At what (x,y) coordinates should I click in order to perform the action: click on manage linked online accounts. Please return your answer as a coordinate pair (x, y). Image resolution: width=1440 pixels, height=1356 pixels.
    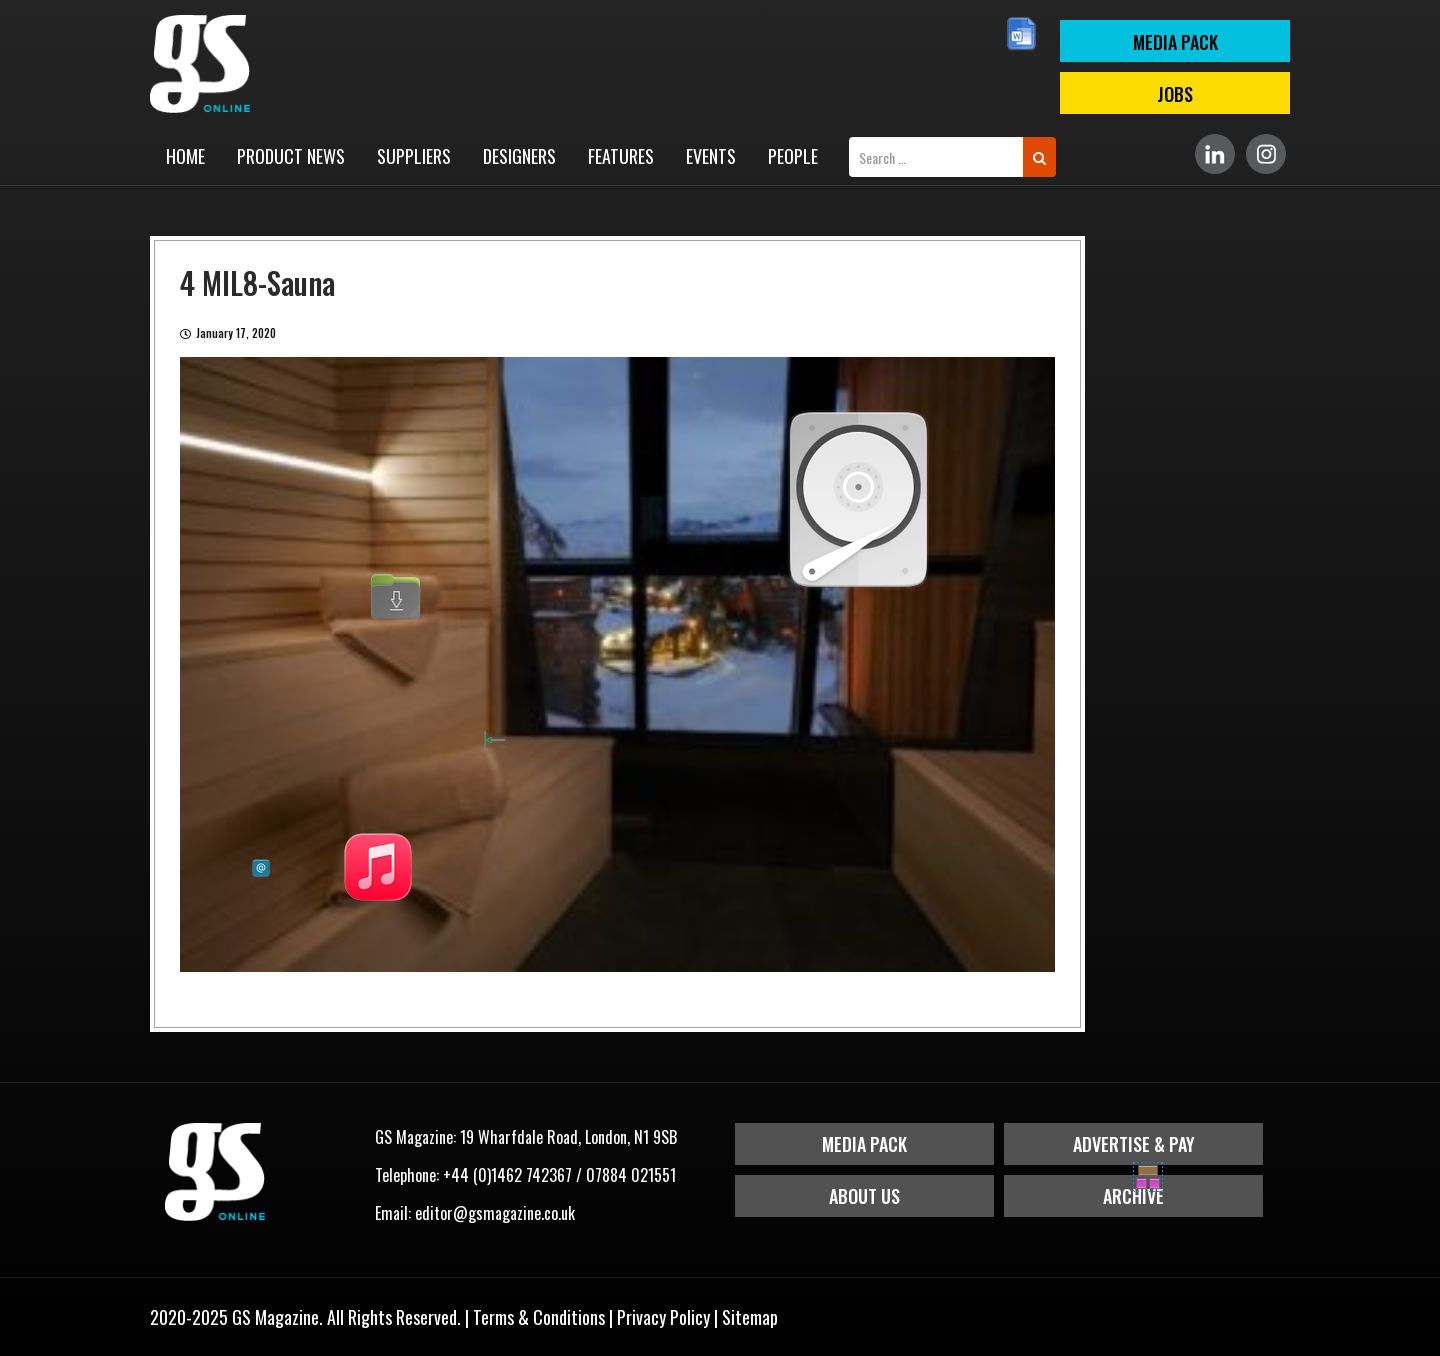
    Looking at the image, I should click on (261, 868).